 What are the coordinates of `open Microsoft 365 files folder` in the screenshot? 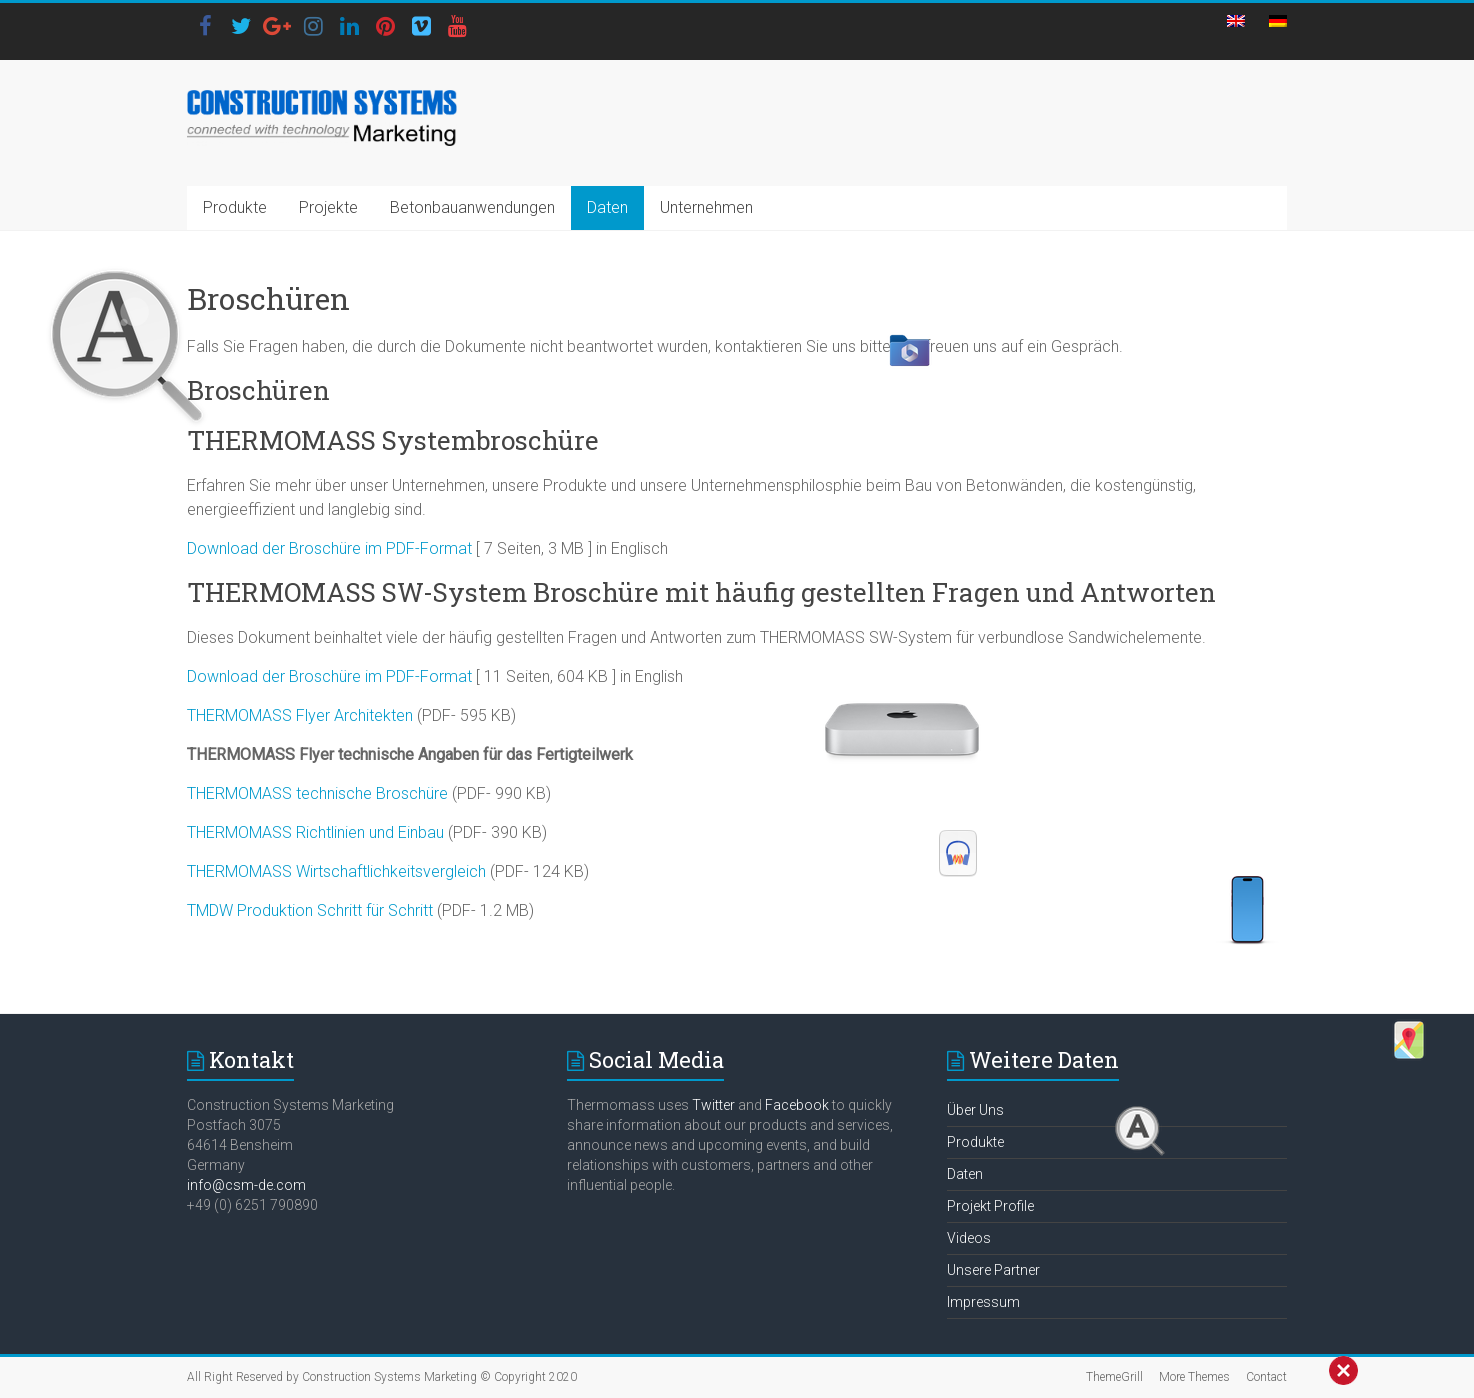 It's located at (909, 351).